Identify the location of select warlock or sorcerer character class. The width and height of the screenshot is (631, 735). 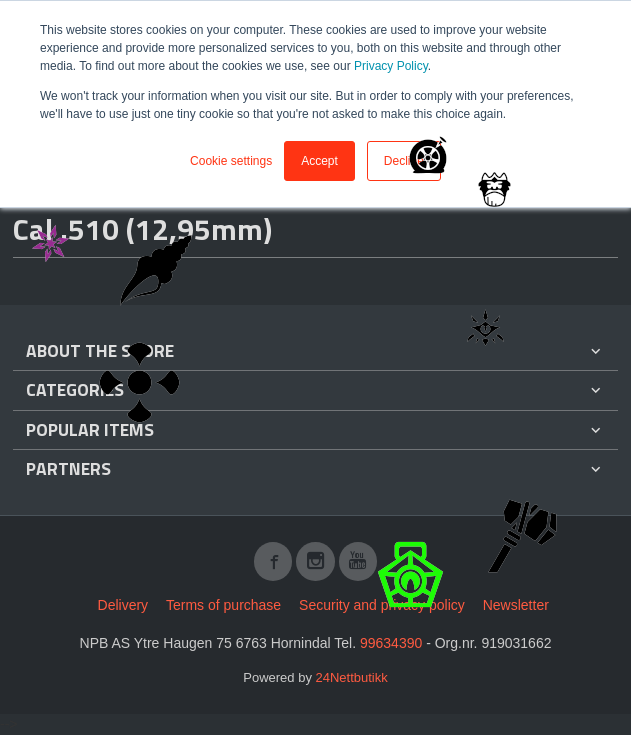
(485, 327).